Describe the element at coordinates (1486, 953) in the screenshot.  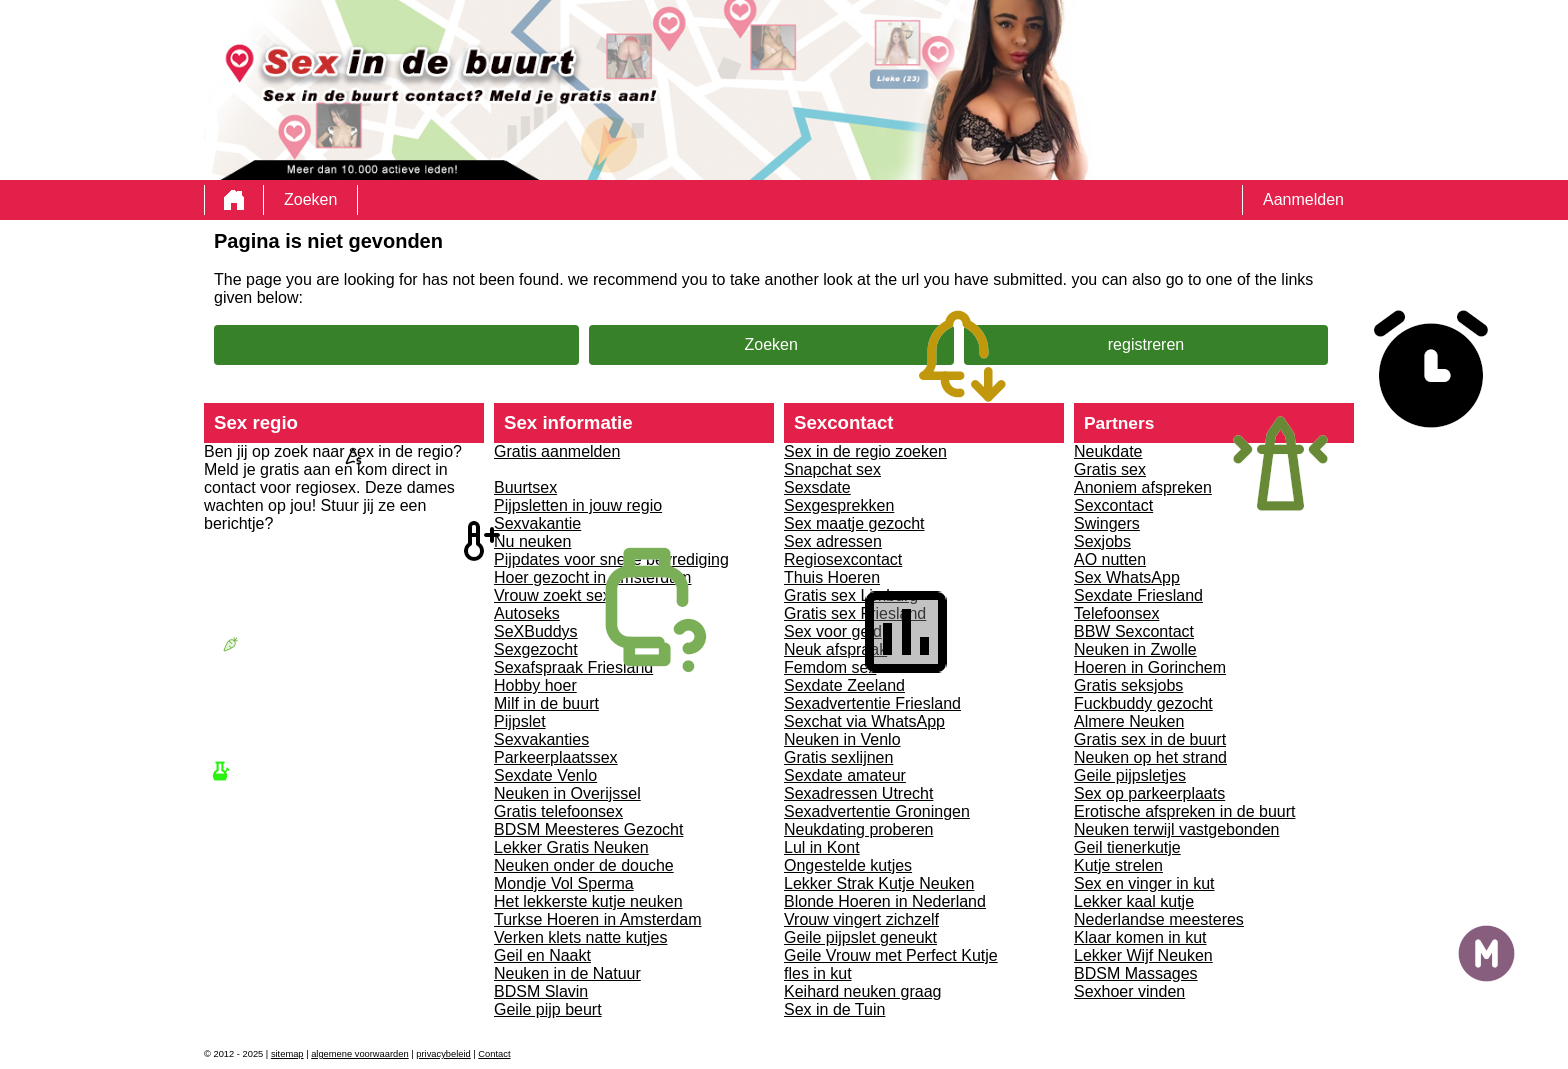
I see `metro or subway transit indicator` at that location.